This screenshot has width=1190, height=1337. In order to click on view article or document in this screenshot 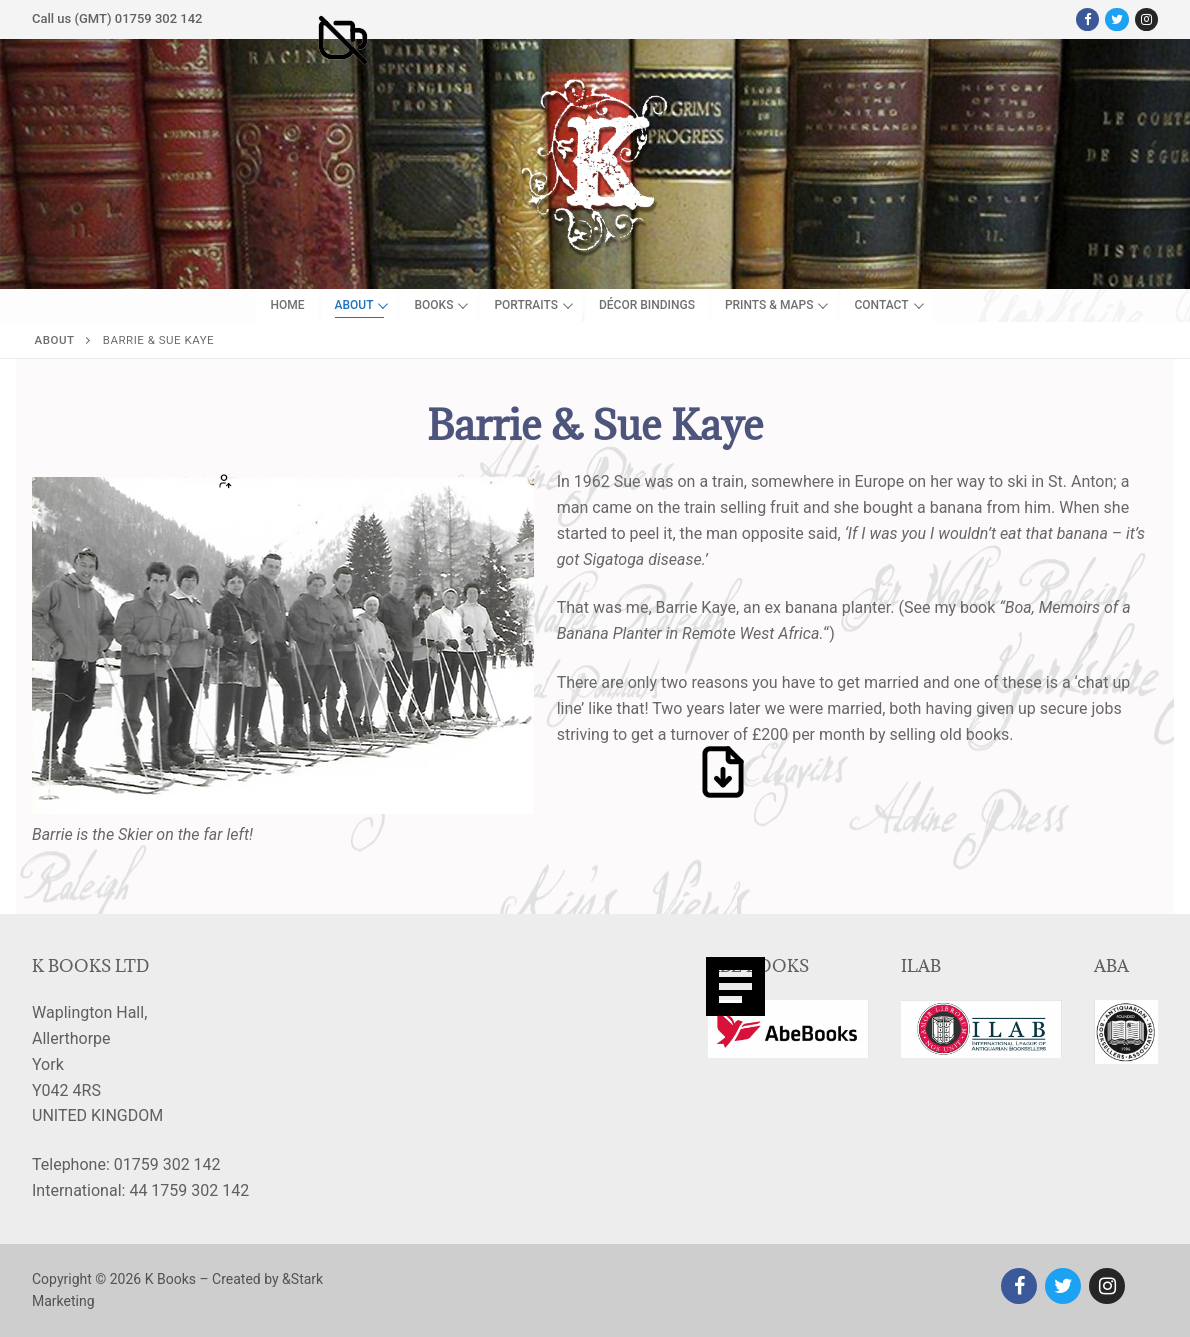, I will do `click(735, 986)`.